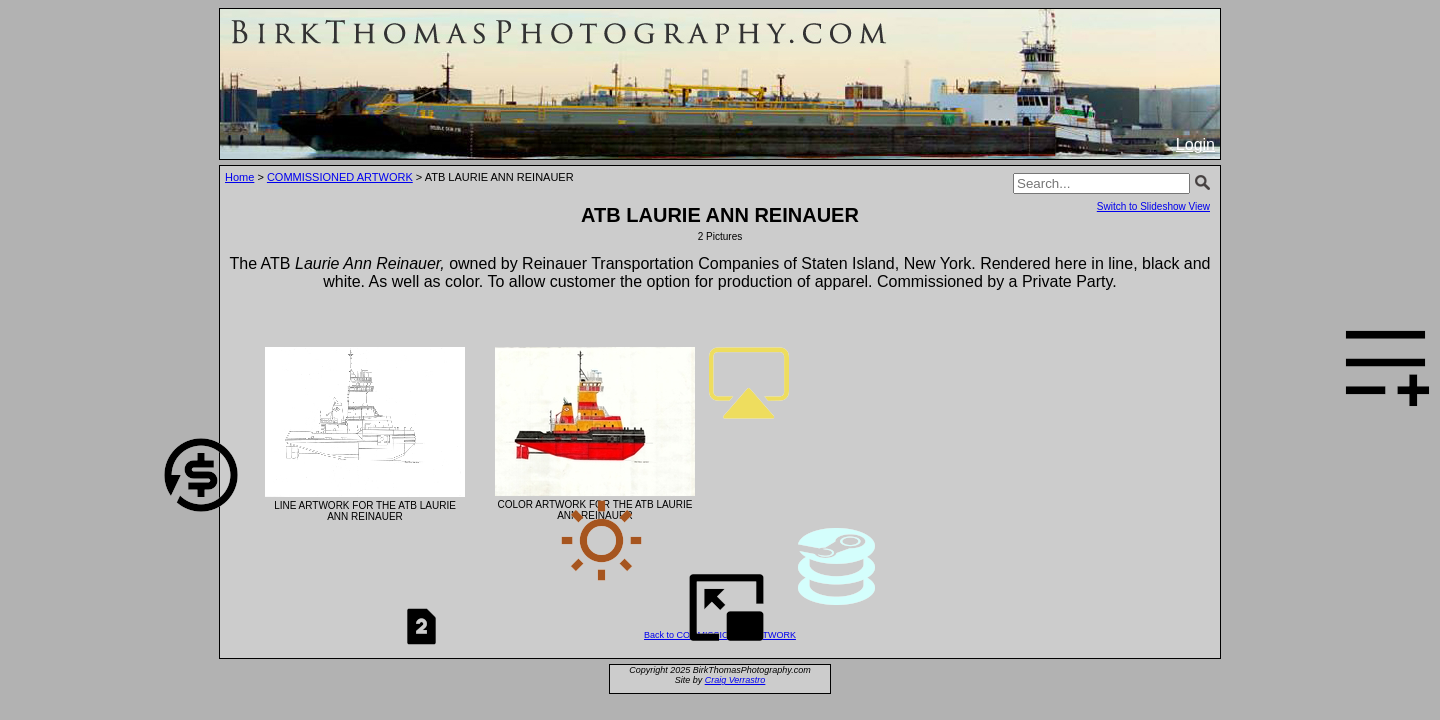 The height and width of the screenshot is (720, 1440). What do you see at coordinates (749, 383) in the screenshot?
I see `stream video content to an Apple TV or compatible device` at bounding box center [749, 383].